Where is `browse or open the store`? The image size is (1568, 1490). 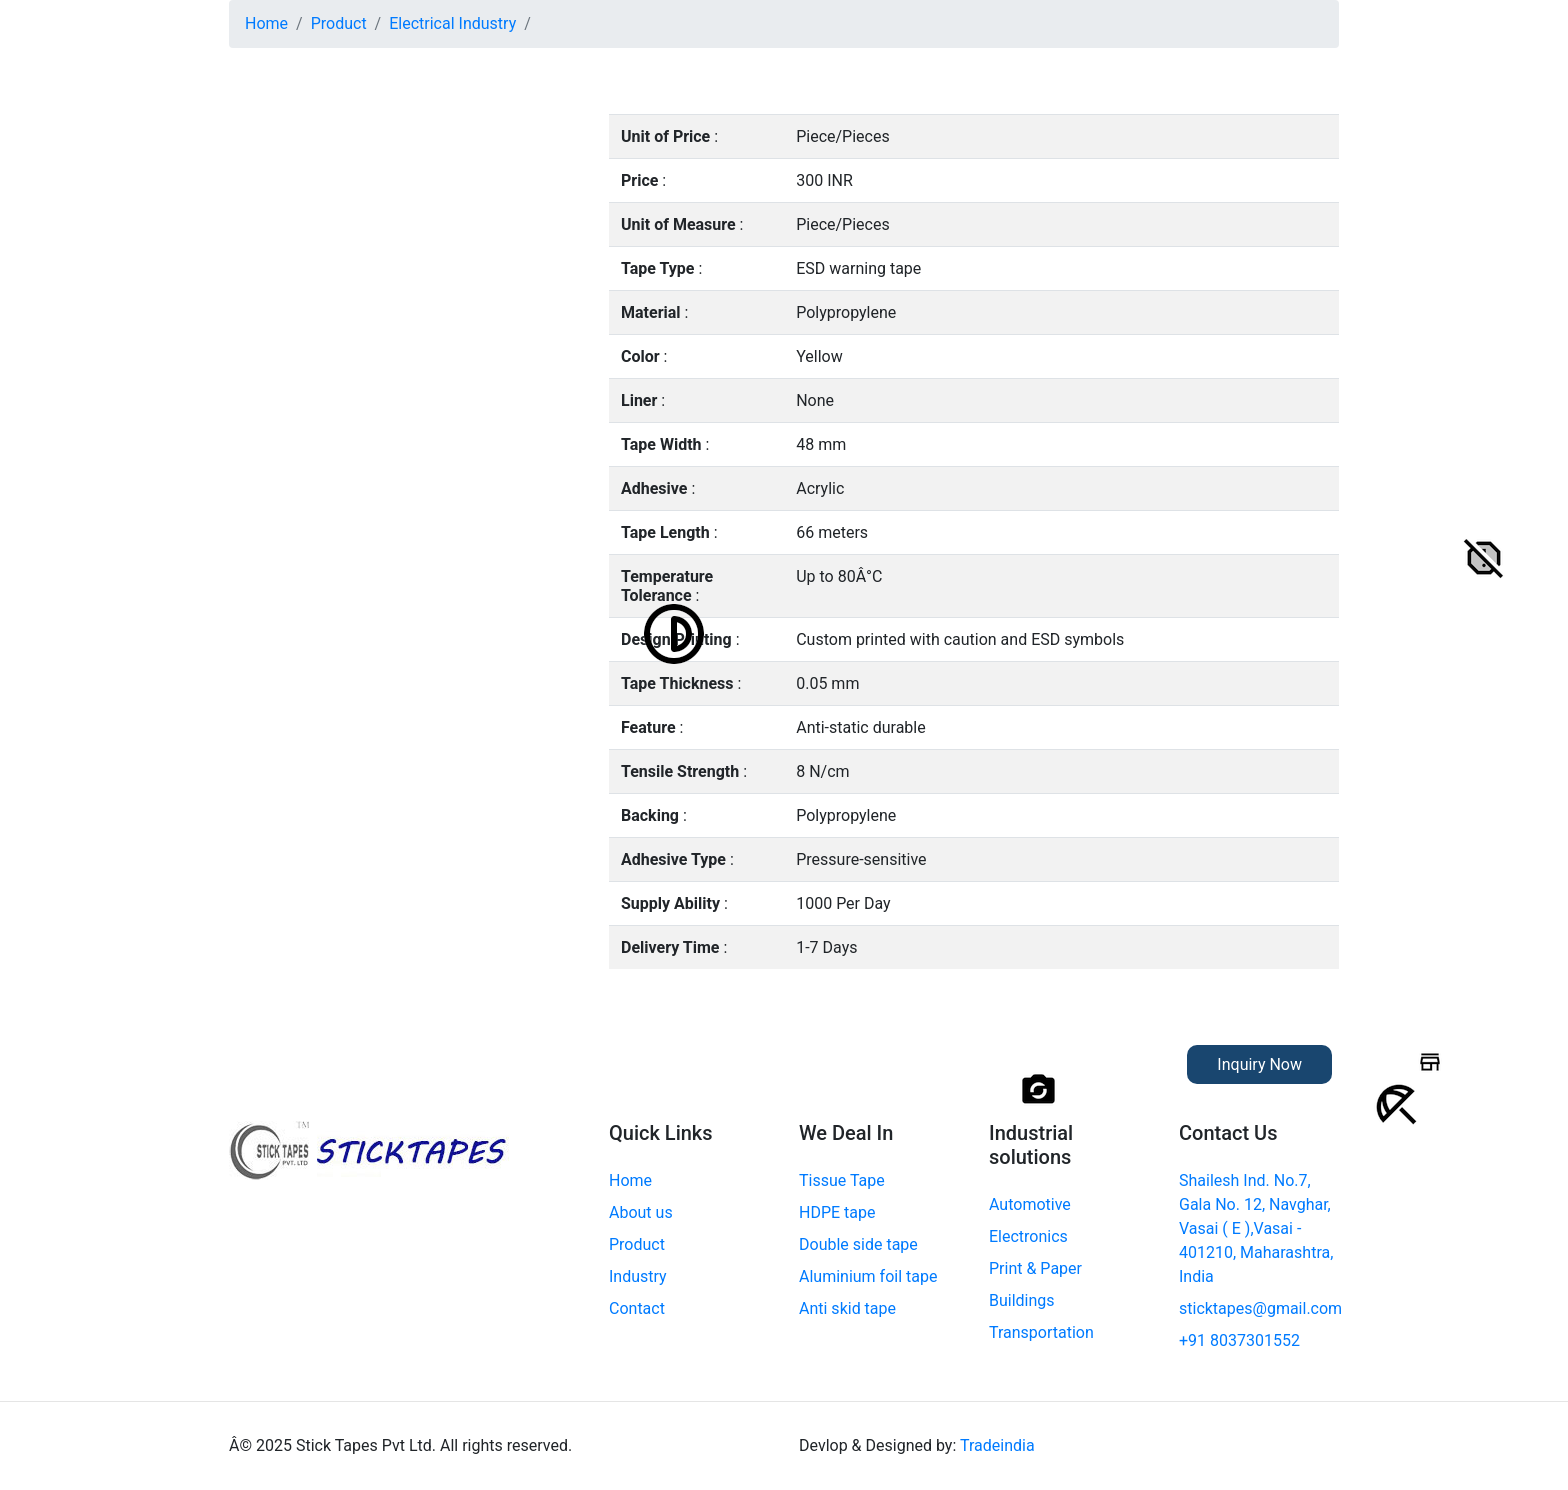 browse or open the store is located at coordinates (1430, 1062).